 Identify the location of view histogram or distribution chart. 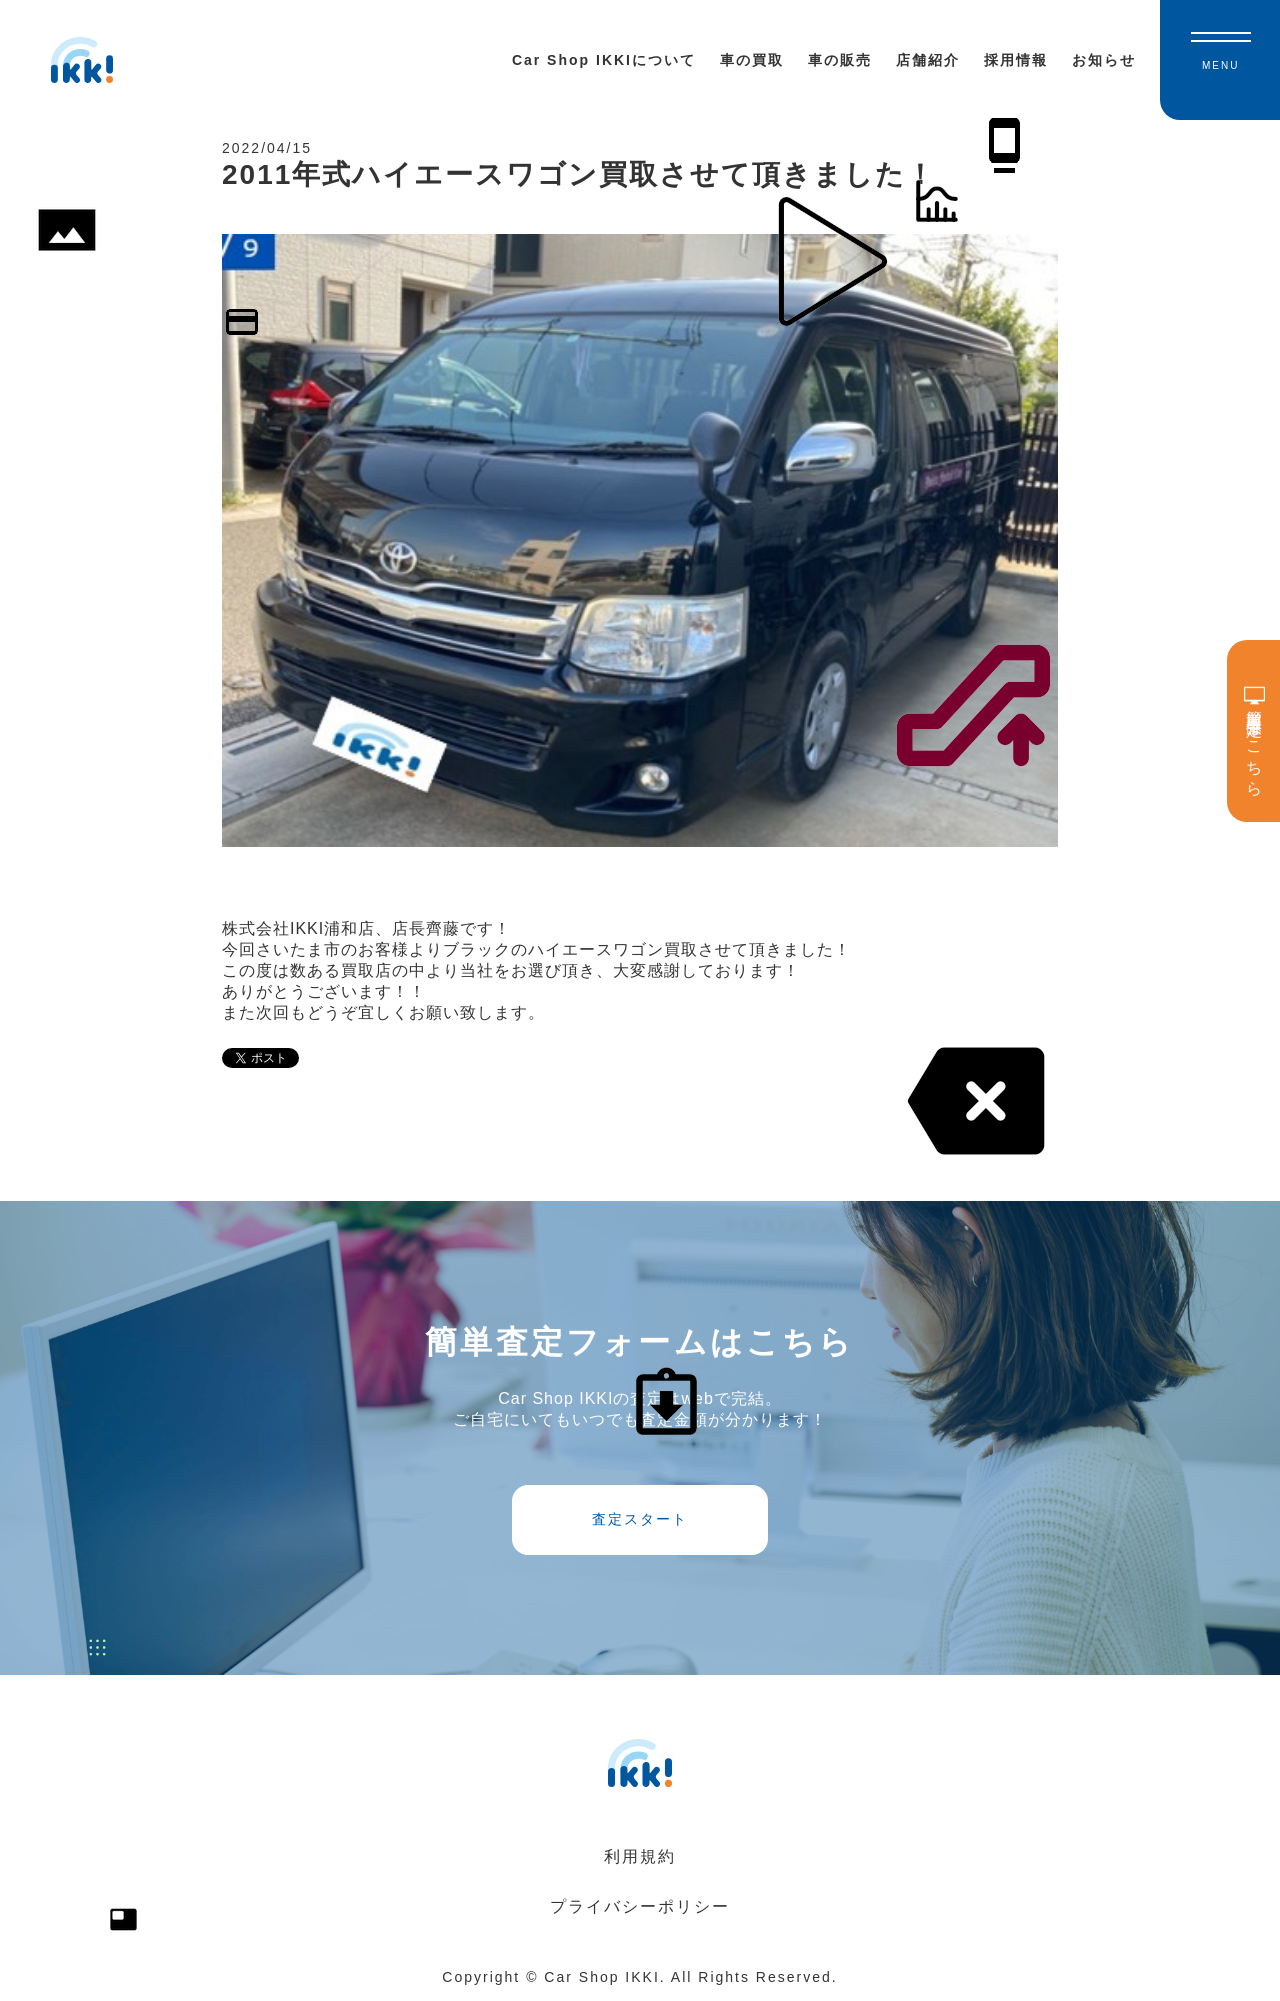
(937, 201).